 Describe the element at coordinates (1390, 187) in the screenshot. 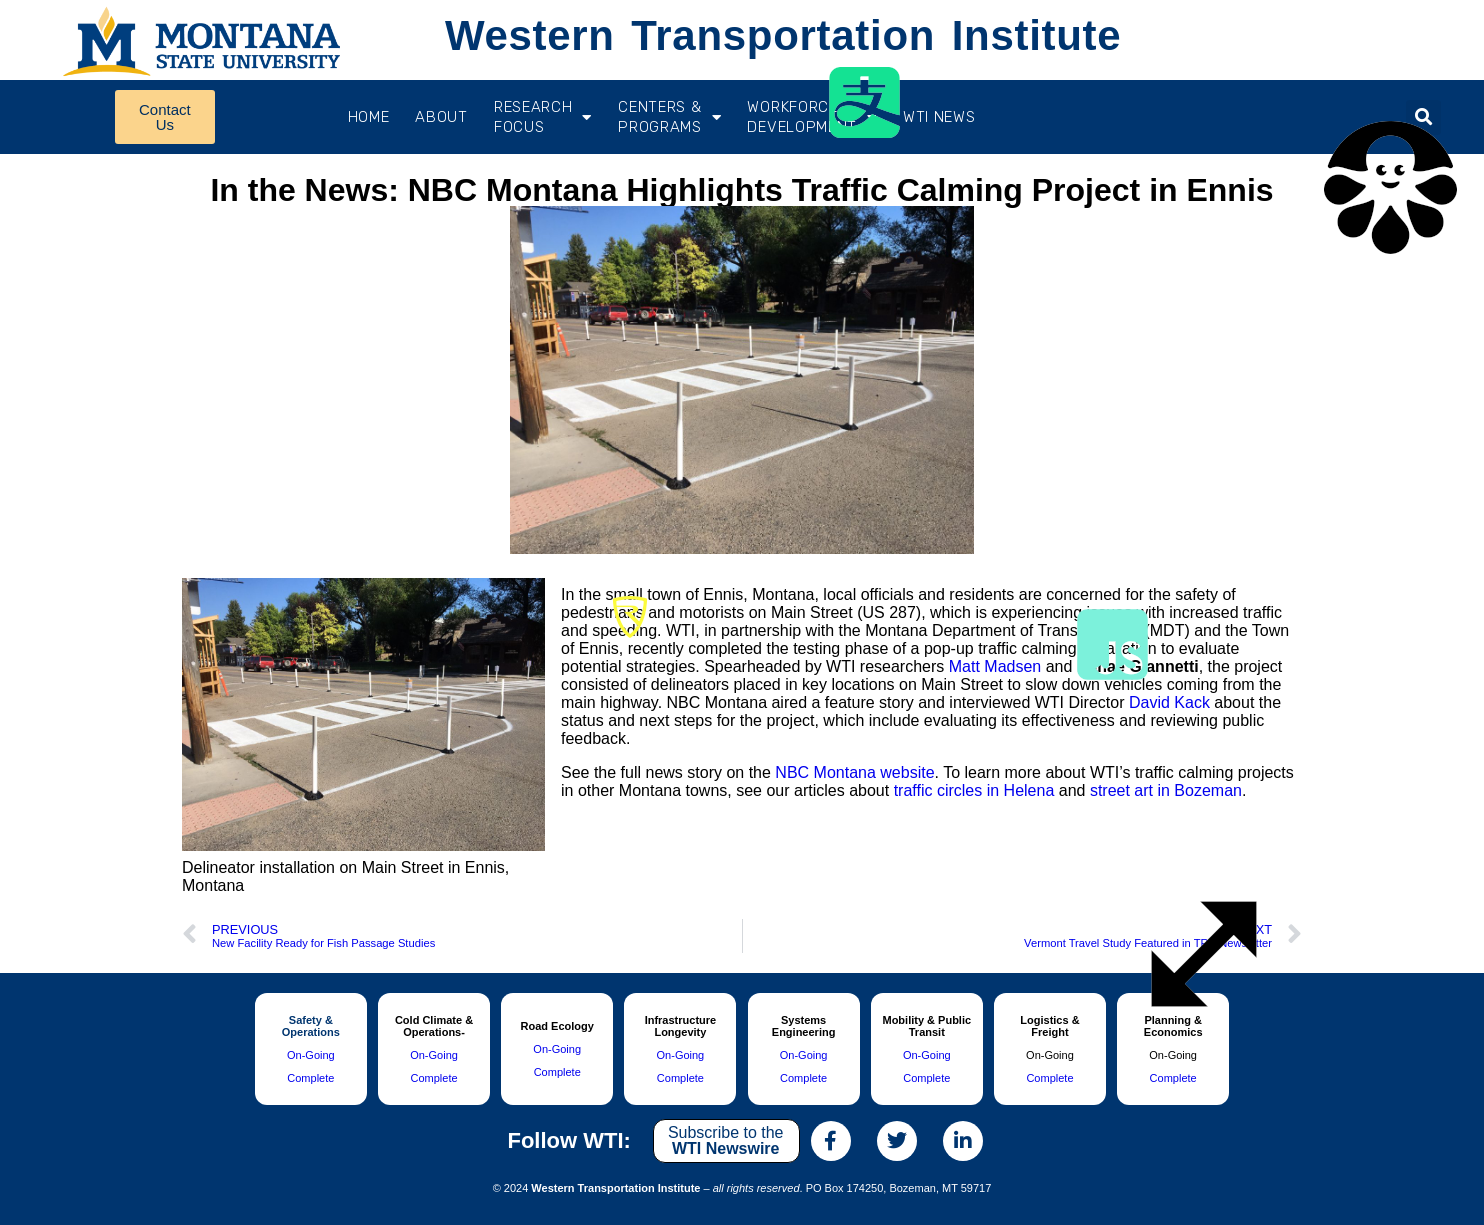

I see `visit the Custom Ink website` at that location.